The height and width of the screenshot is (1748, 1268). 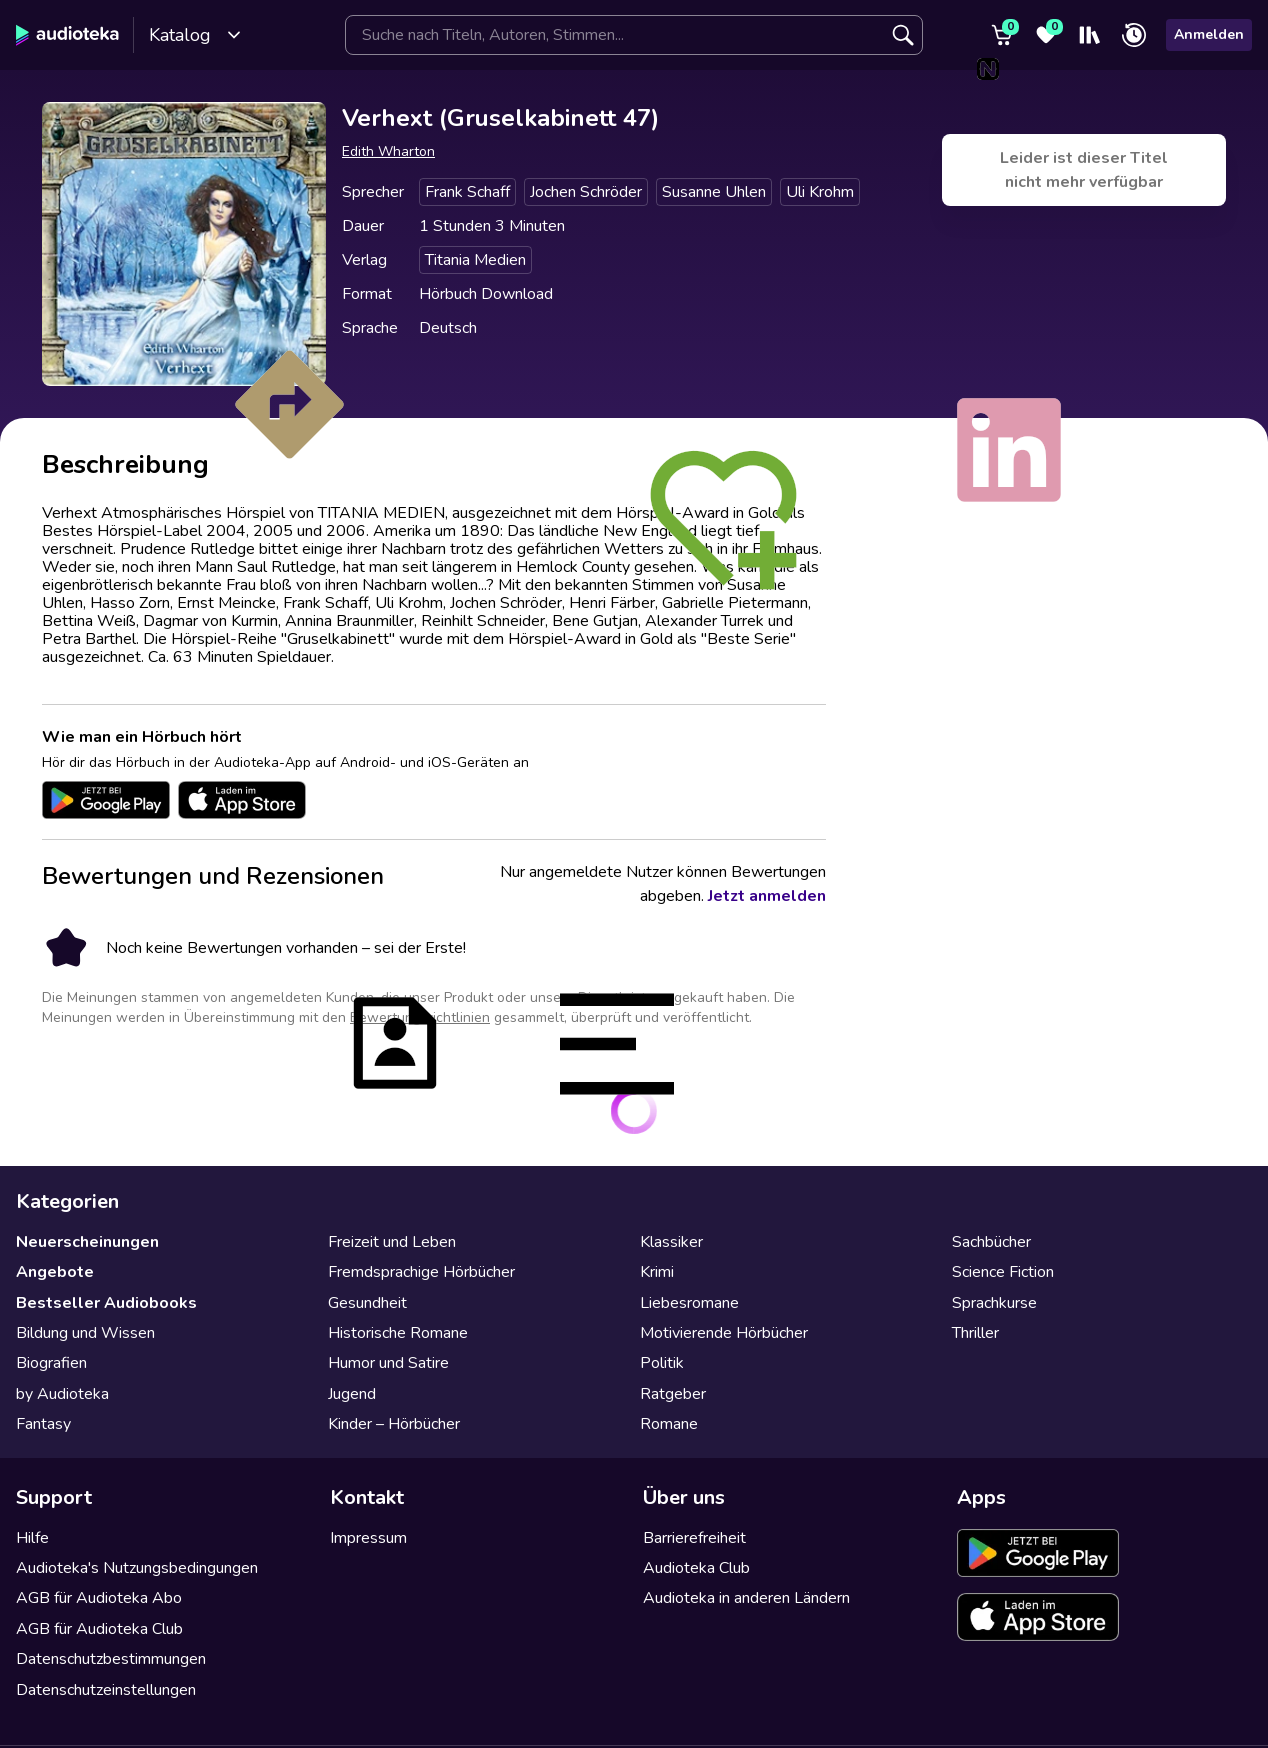 What do you see at coordinates (723, 516) in the screenshot?
I see `add to favorites` at bounding box center [723, 516].